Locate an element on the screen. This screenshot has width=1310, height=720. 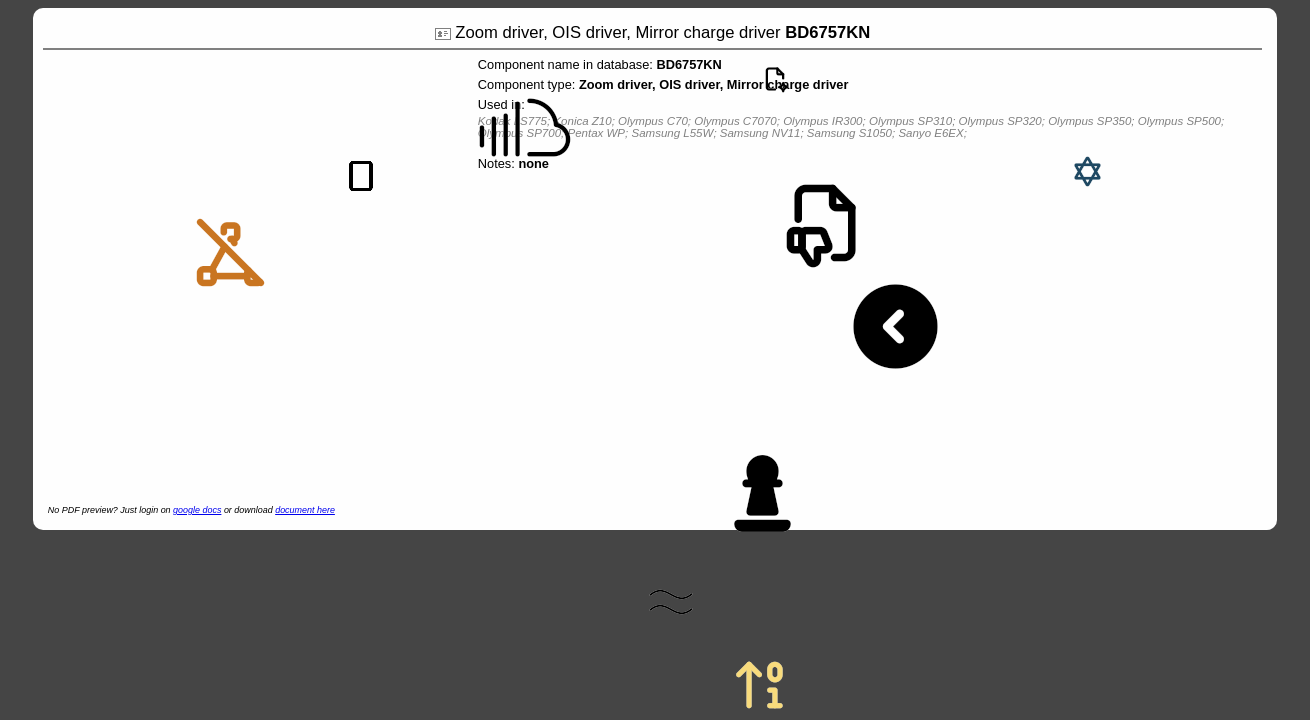
dislike or downvote a document is located at coordinates (825, 223).